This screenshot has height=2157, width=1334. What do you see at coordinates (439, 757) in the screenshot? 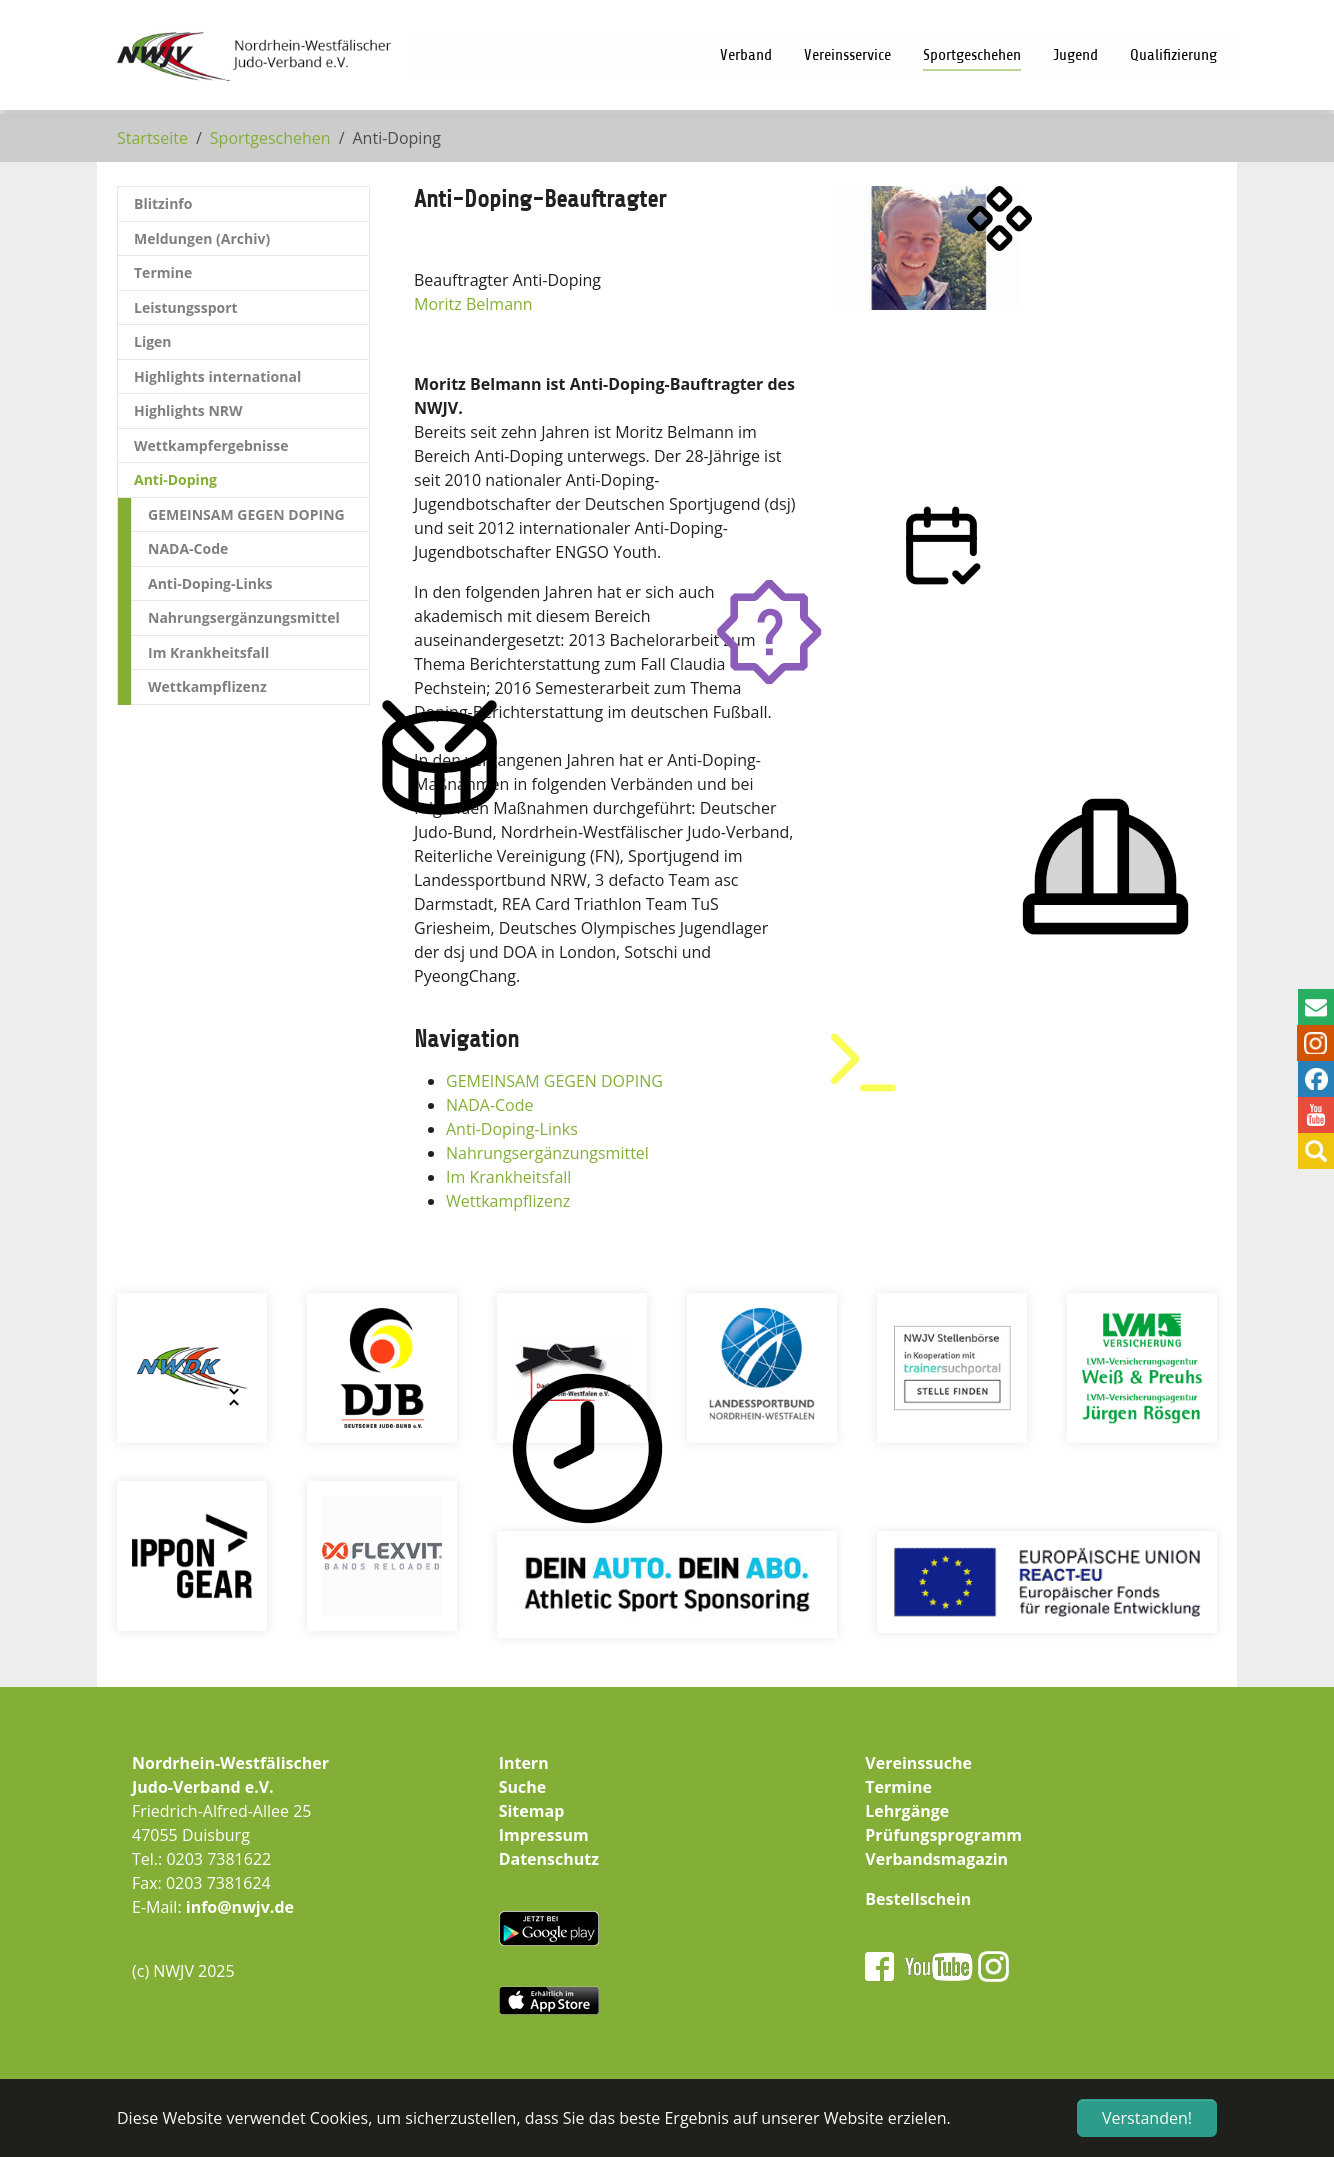
I see `access music or audio tools` at bounding box center [439, 757].